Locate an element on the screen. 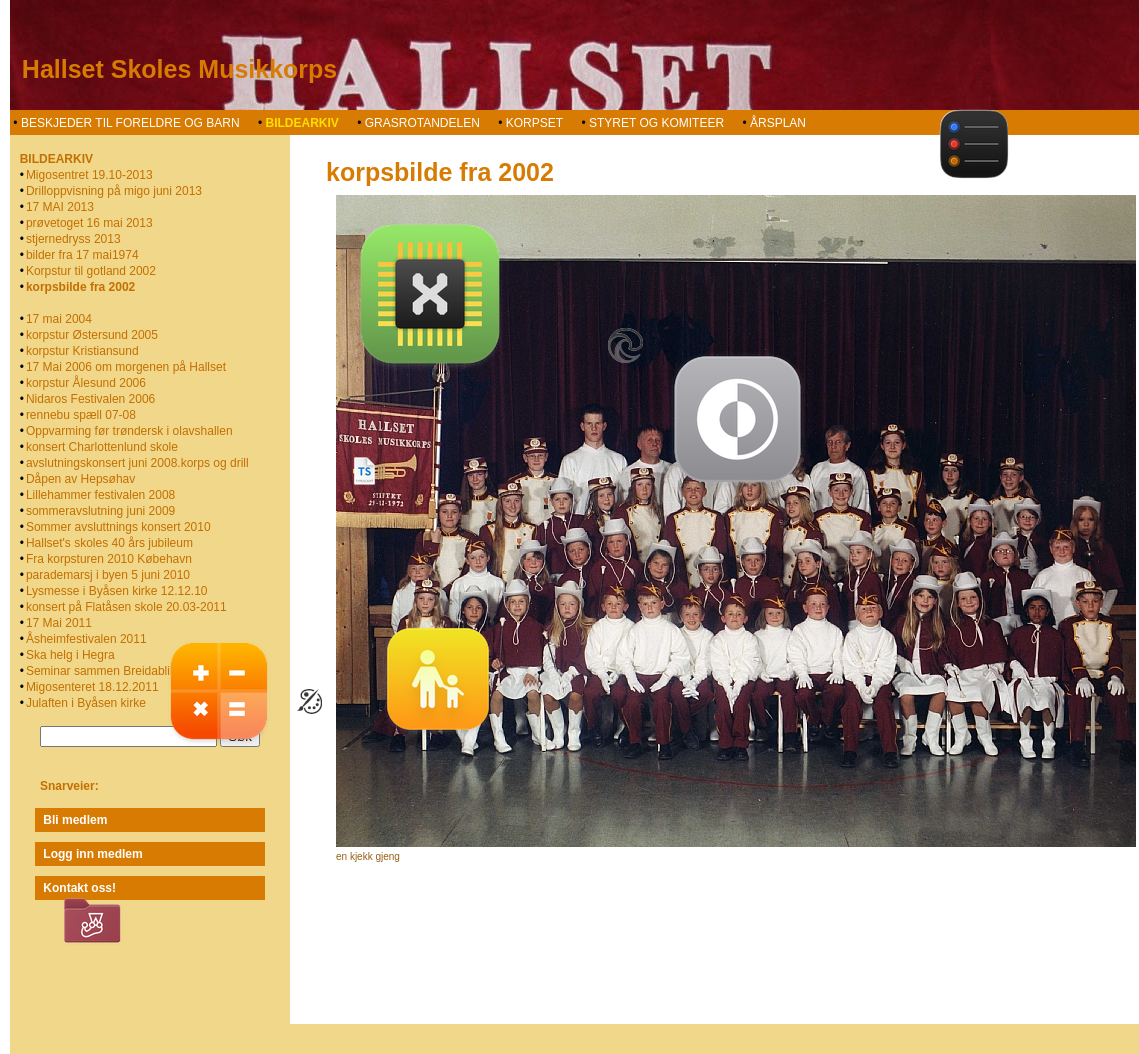 The image size is (1139, 1054). customize application appearance settings is located at coordinates (737, 421).